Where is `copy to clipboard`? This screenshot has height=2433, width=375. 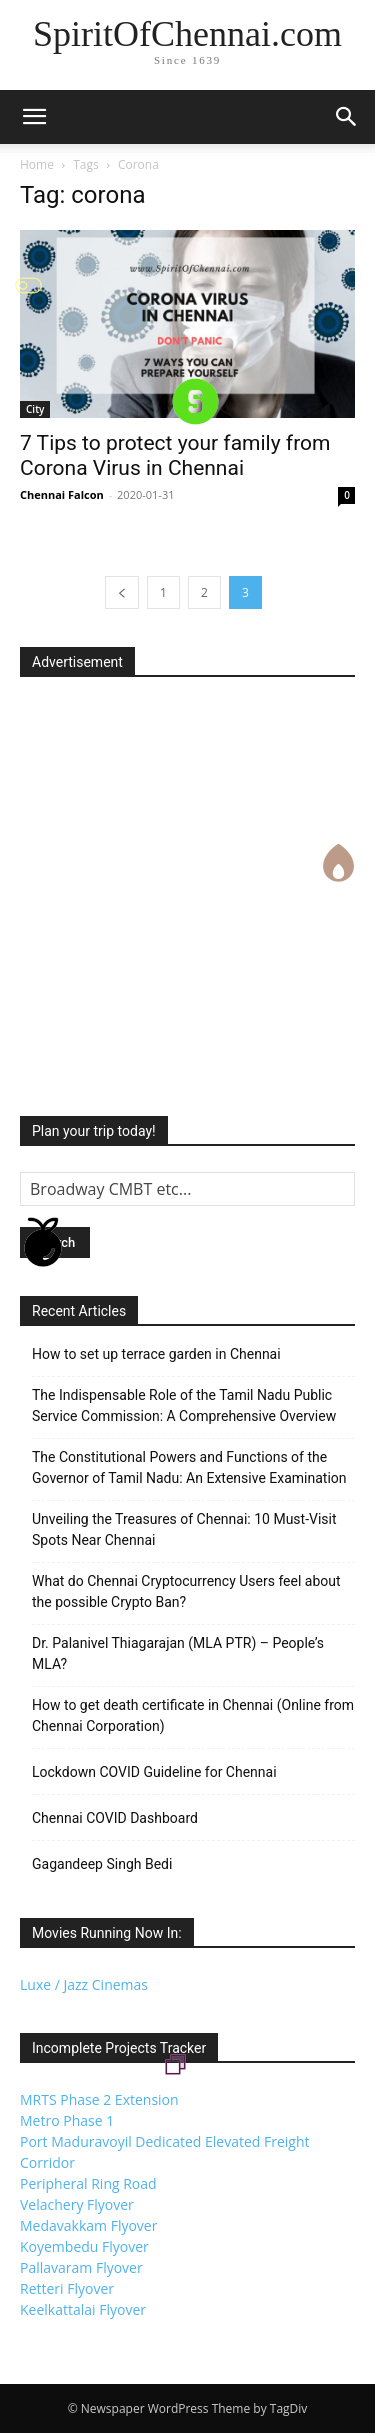
copy to clipboard is located at coordinates (175, 2064).